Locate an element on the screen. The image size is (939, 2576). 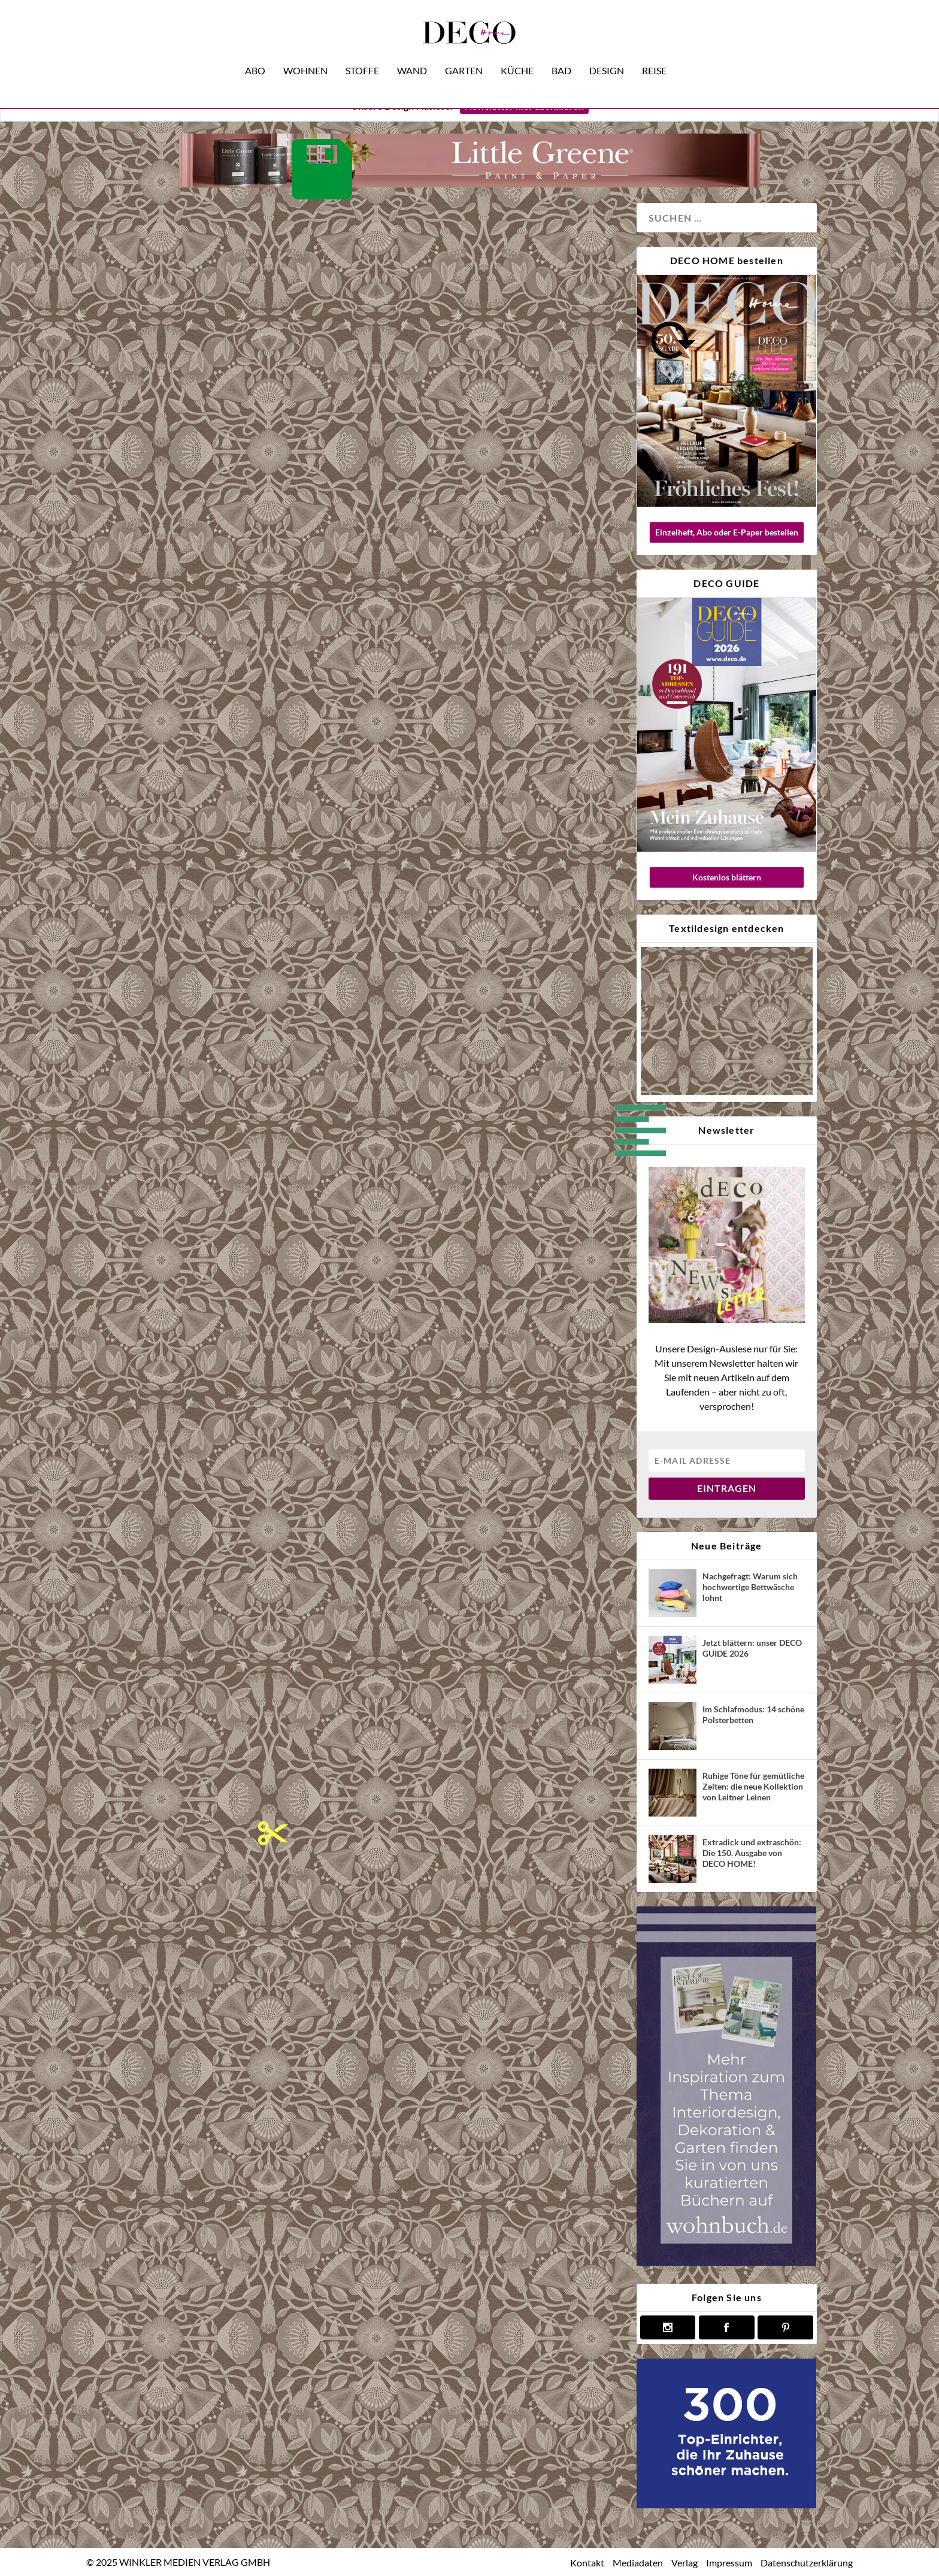
align text to the left margin is located at coordinates (640, 1130).